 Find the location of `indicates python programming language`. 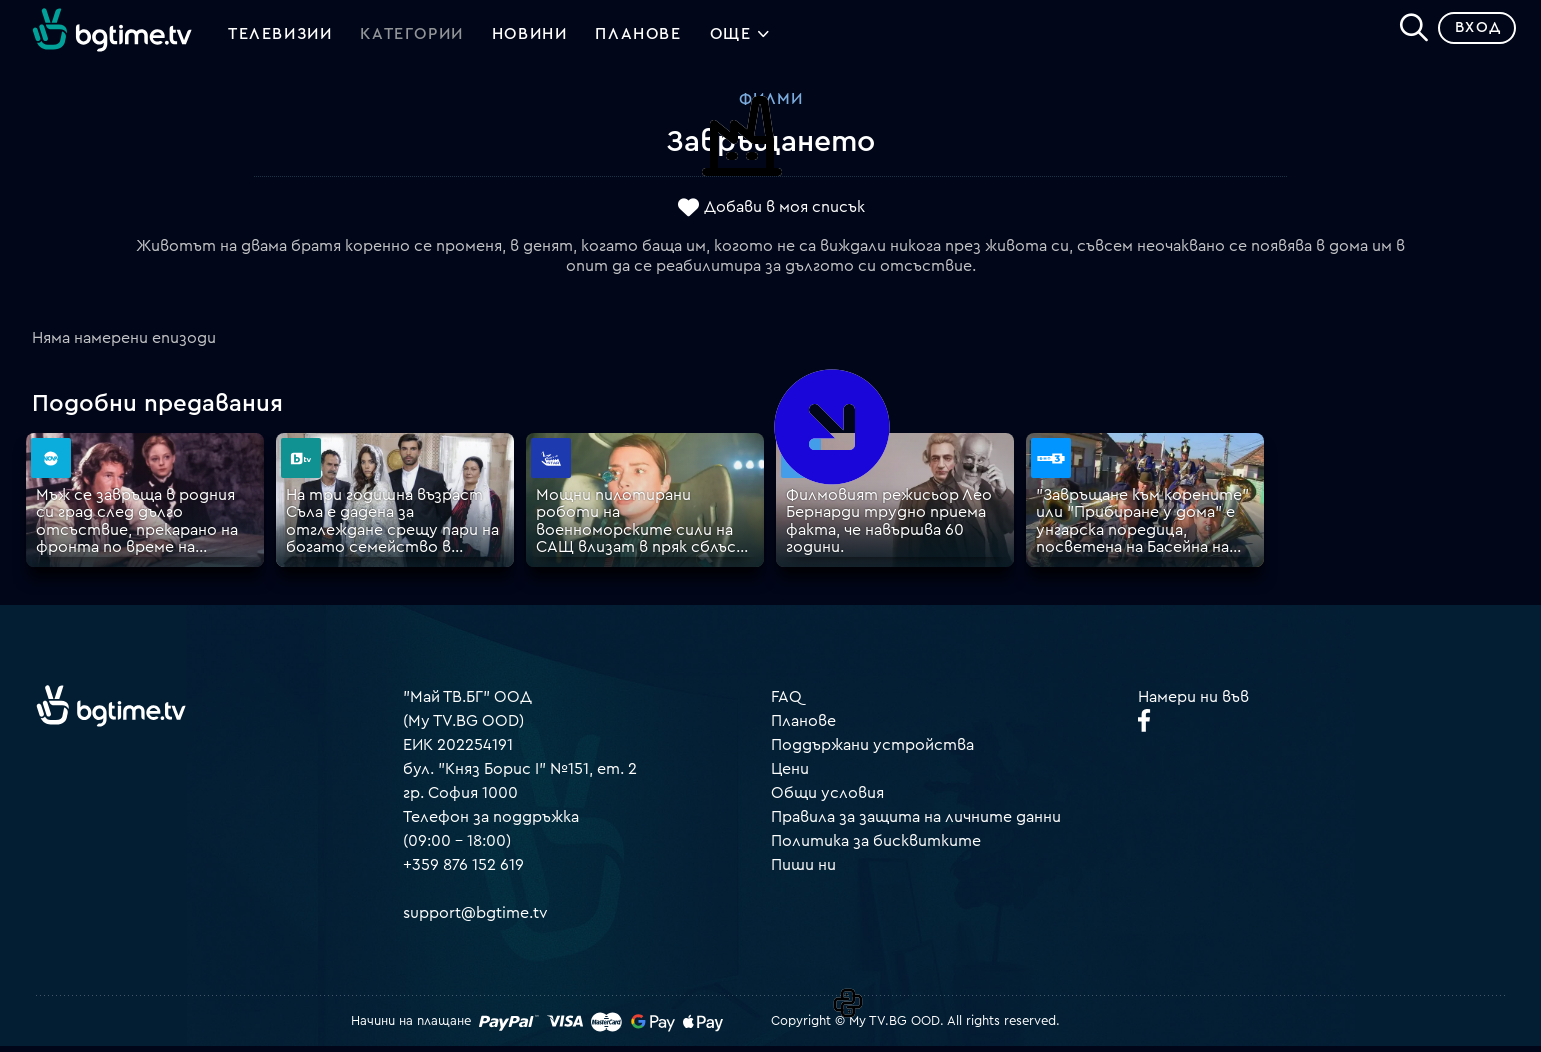

indicates python programming language is located at coordinates (848, 1003).